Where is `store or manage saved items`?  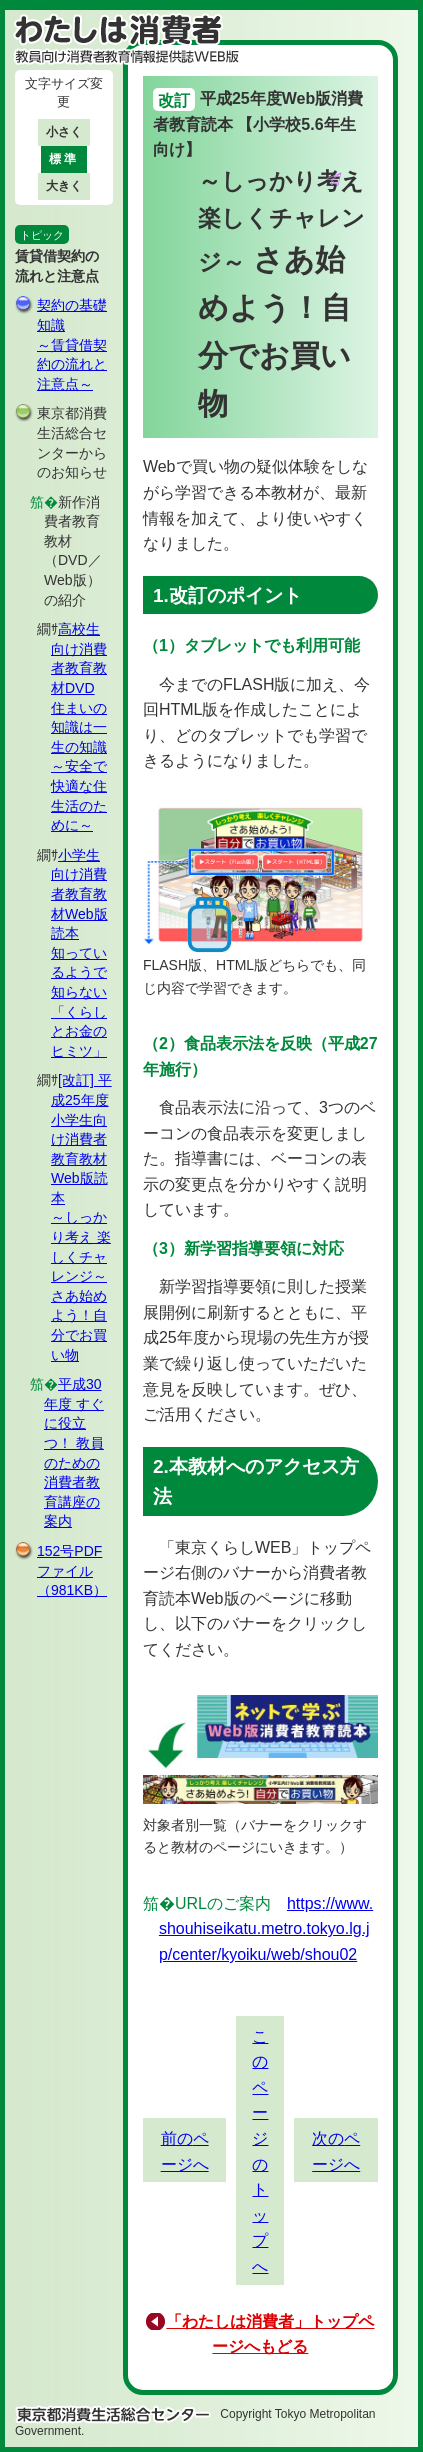
store or manage saved items is located at coordinates (209, 924).